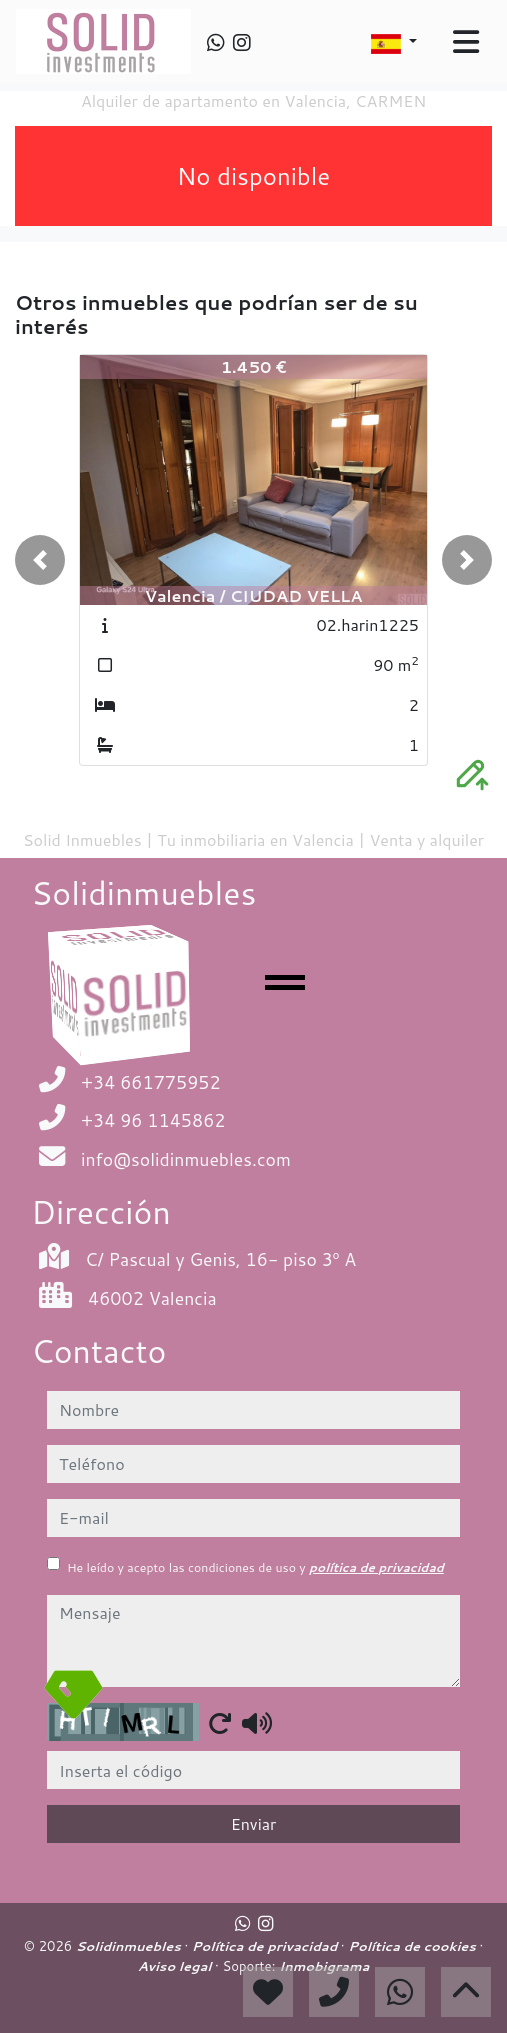 The width and height of the screenshot is (507, 2033). I want to click on indicates premium or pro membership status, so click(73, 1693).